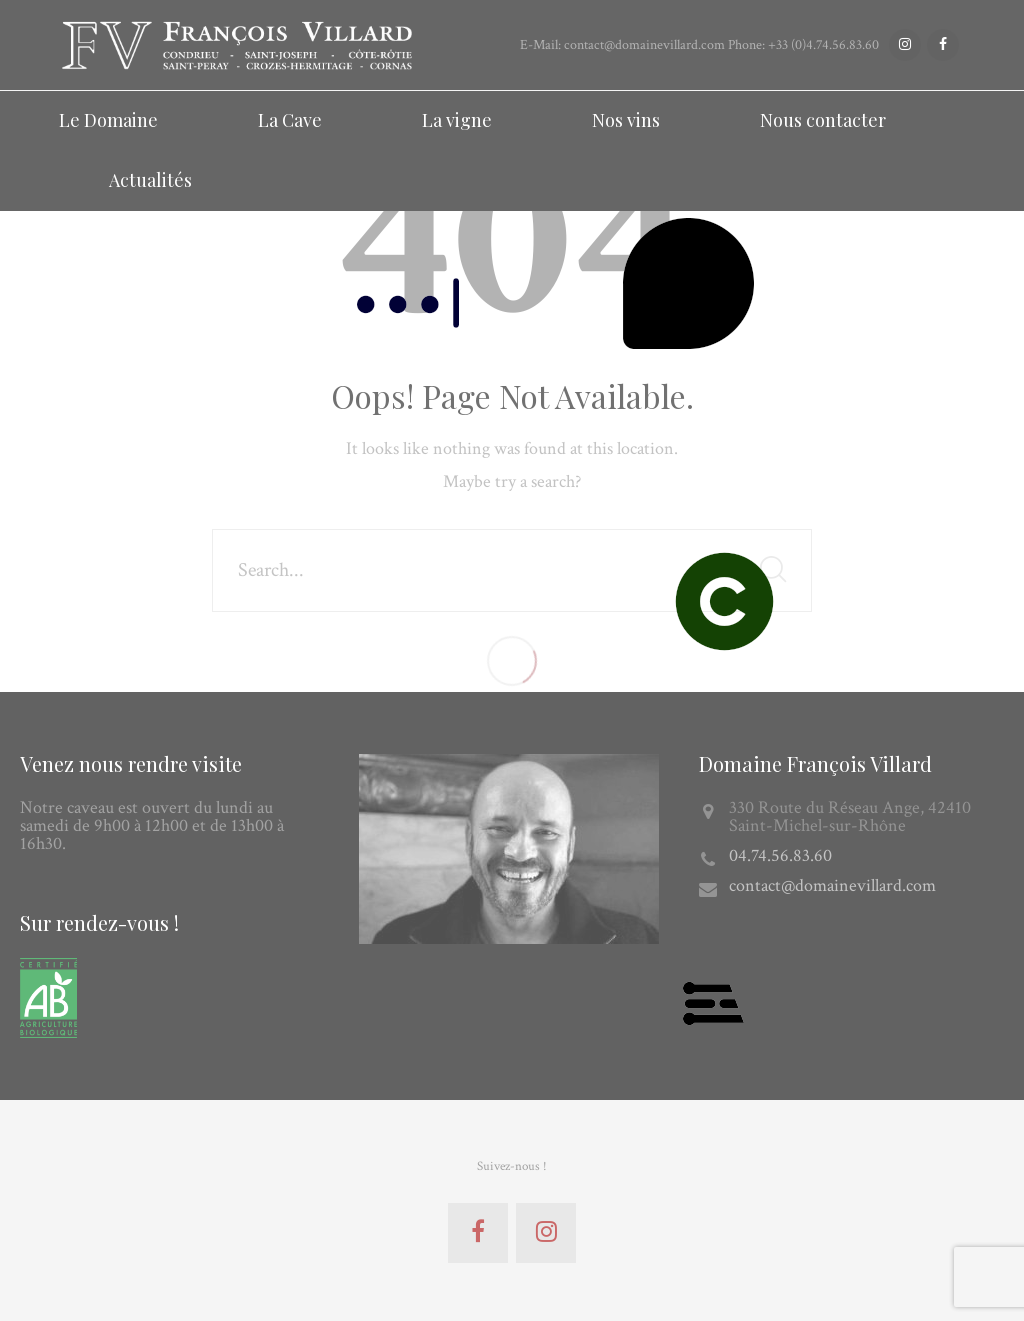  I want to click on braintrust logo, so click(688, 283).